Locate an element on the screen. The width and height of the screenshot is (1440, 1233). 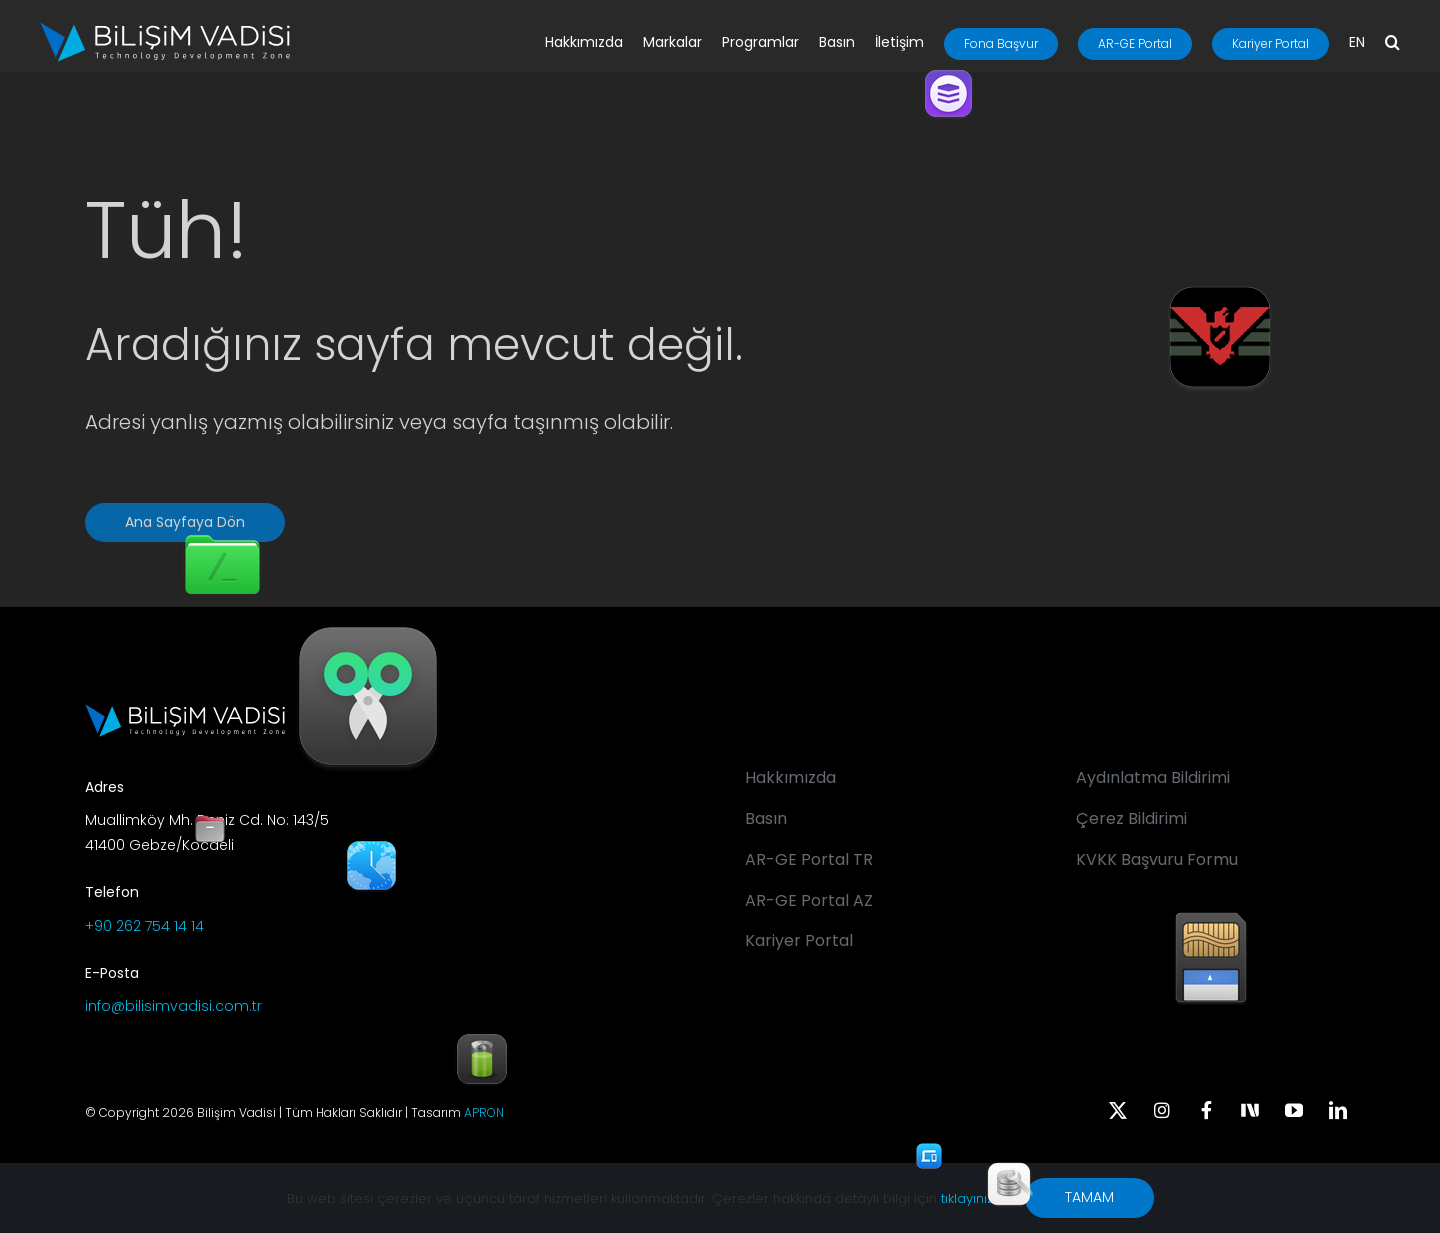
launch papers, please game is located at coordinates (1220, 337).